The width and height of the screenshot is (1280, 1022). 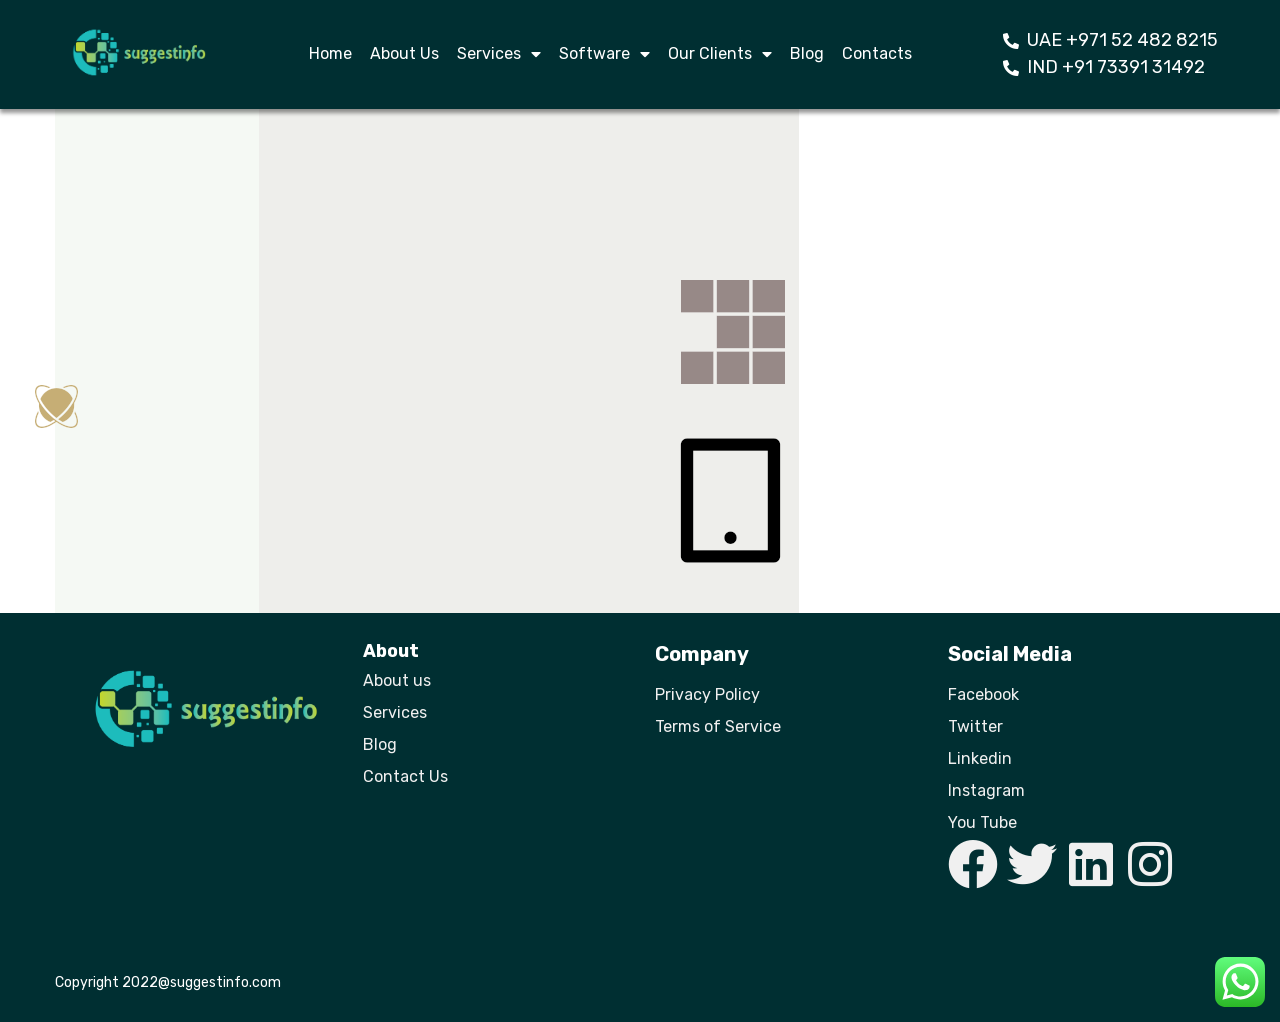 I want to click on pnpm package manager logo, so click(x=733, y=332).